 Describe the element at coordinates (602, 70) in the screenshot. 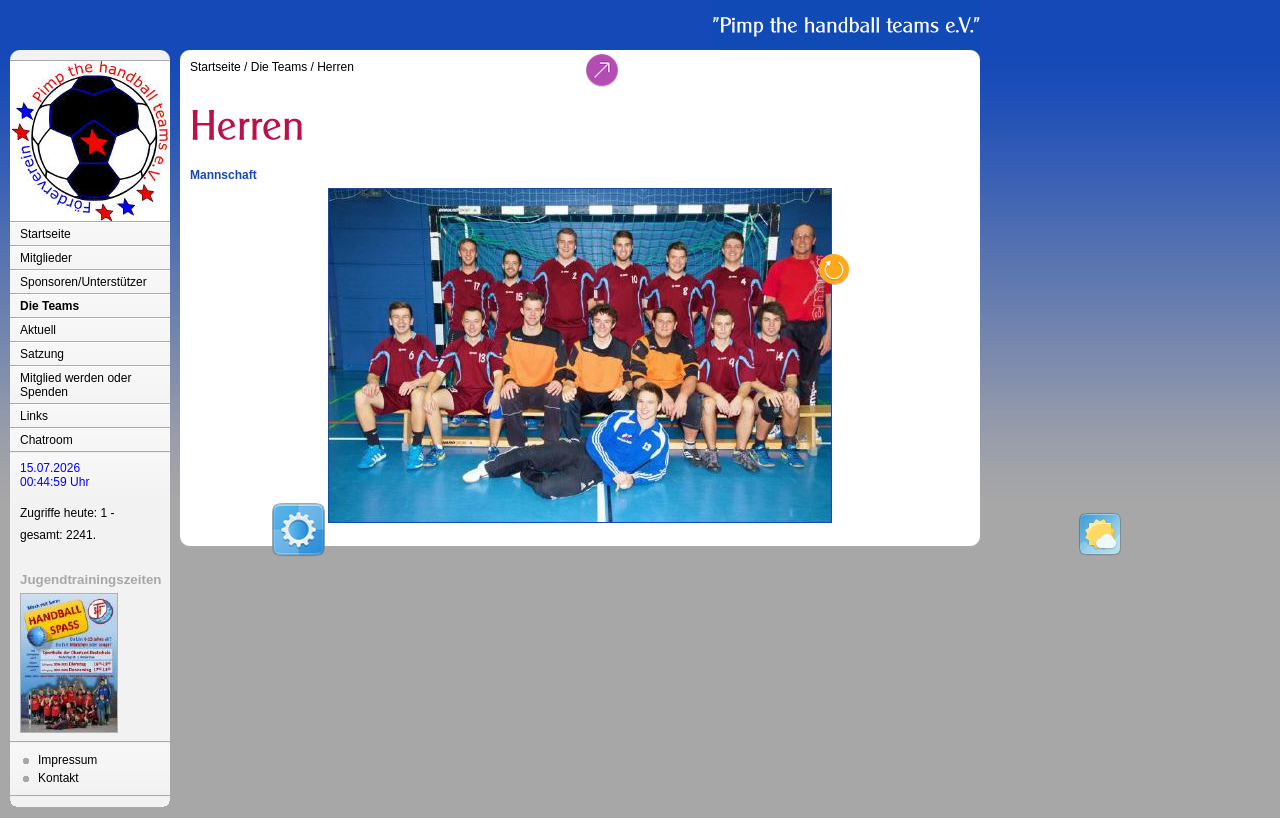

I see `indicates a symbolic link or shortcut to another file` at that location.